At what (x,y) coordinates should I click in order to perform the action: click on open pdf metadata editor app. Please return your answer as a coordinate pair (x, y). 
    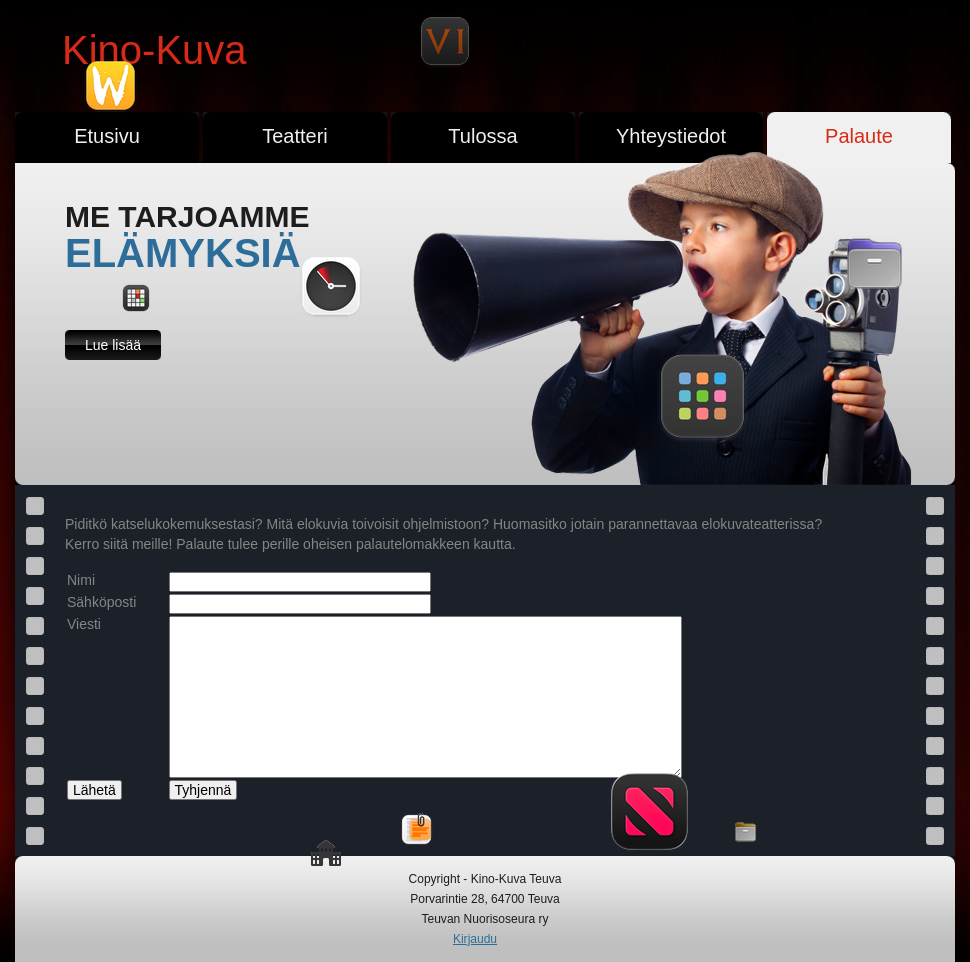
    Looking at the image, I should click on (416, 829).